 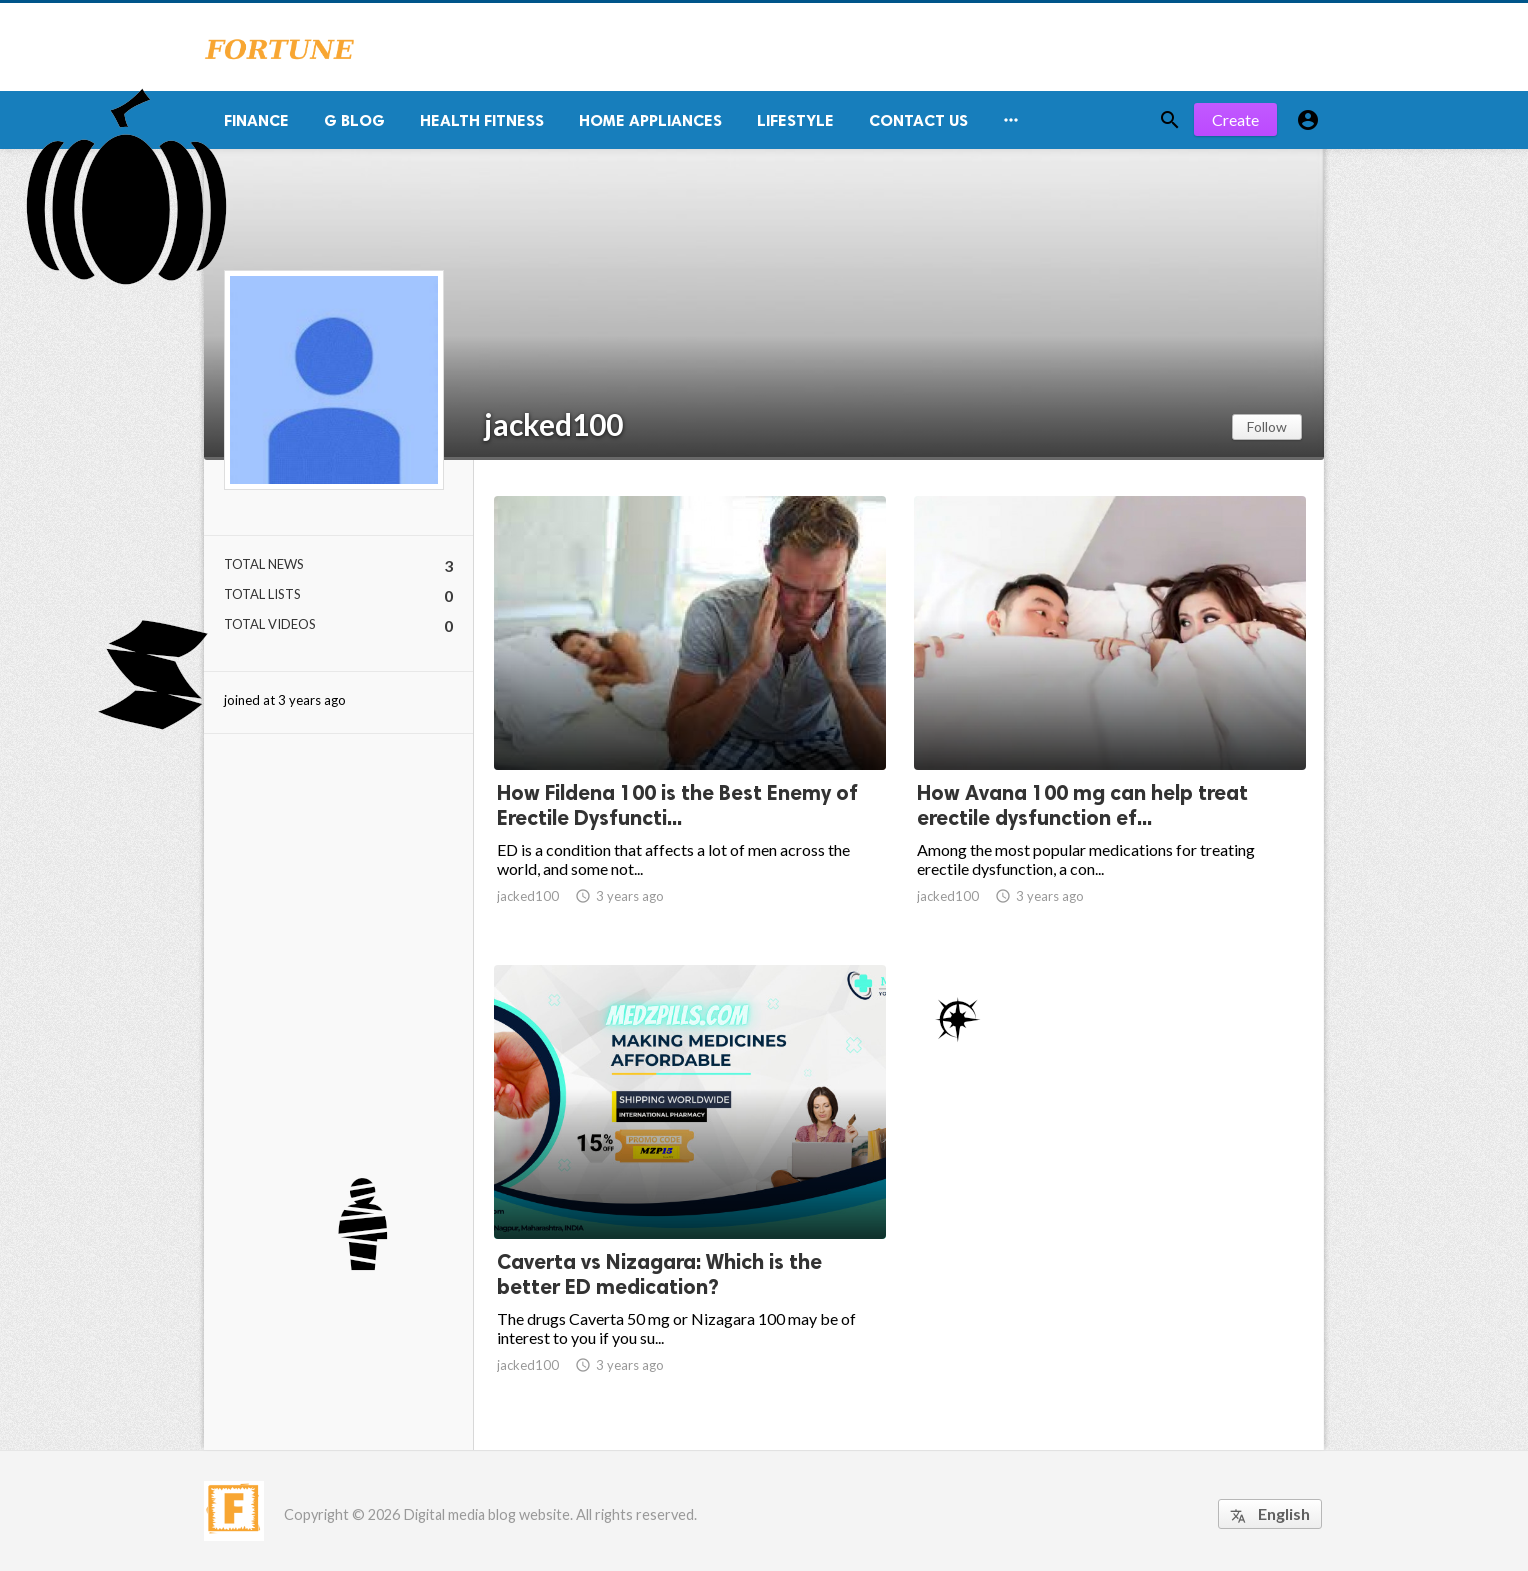 What do you see at coordinates (364, 1224) in the screenshot?
I see `indicates injured or wounded status` at bounding box center [364, 1224].